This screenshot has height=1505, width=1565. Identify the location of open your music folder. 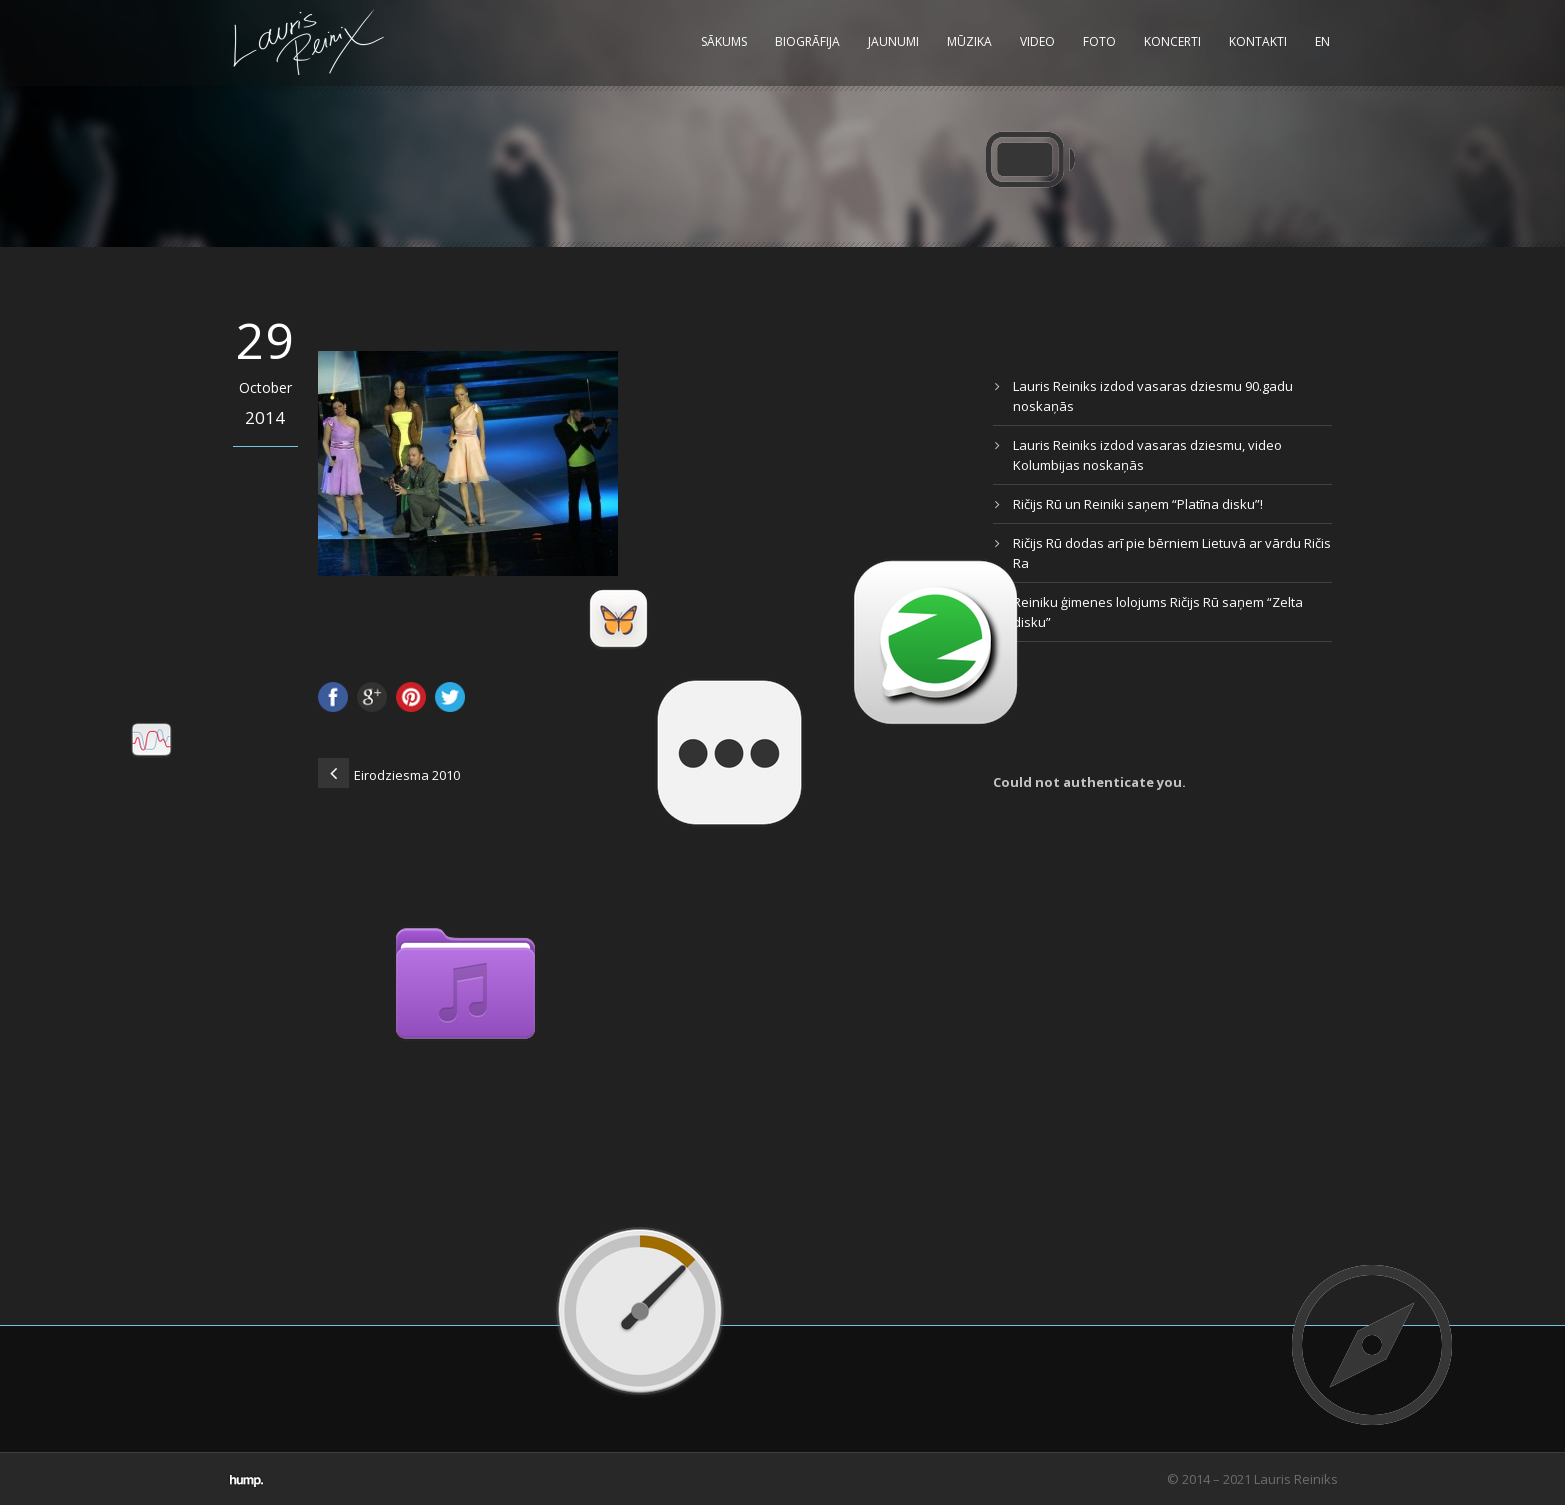
(465, 983).